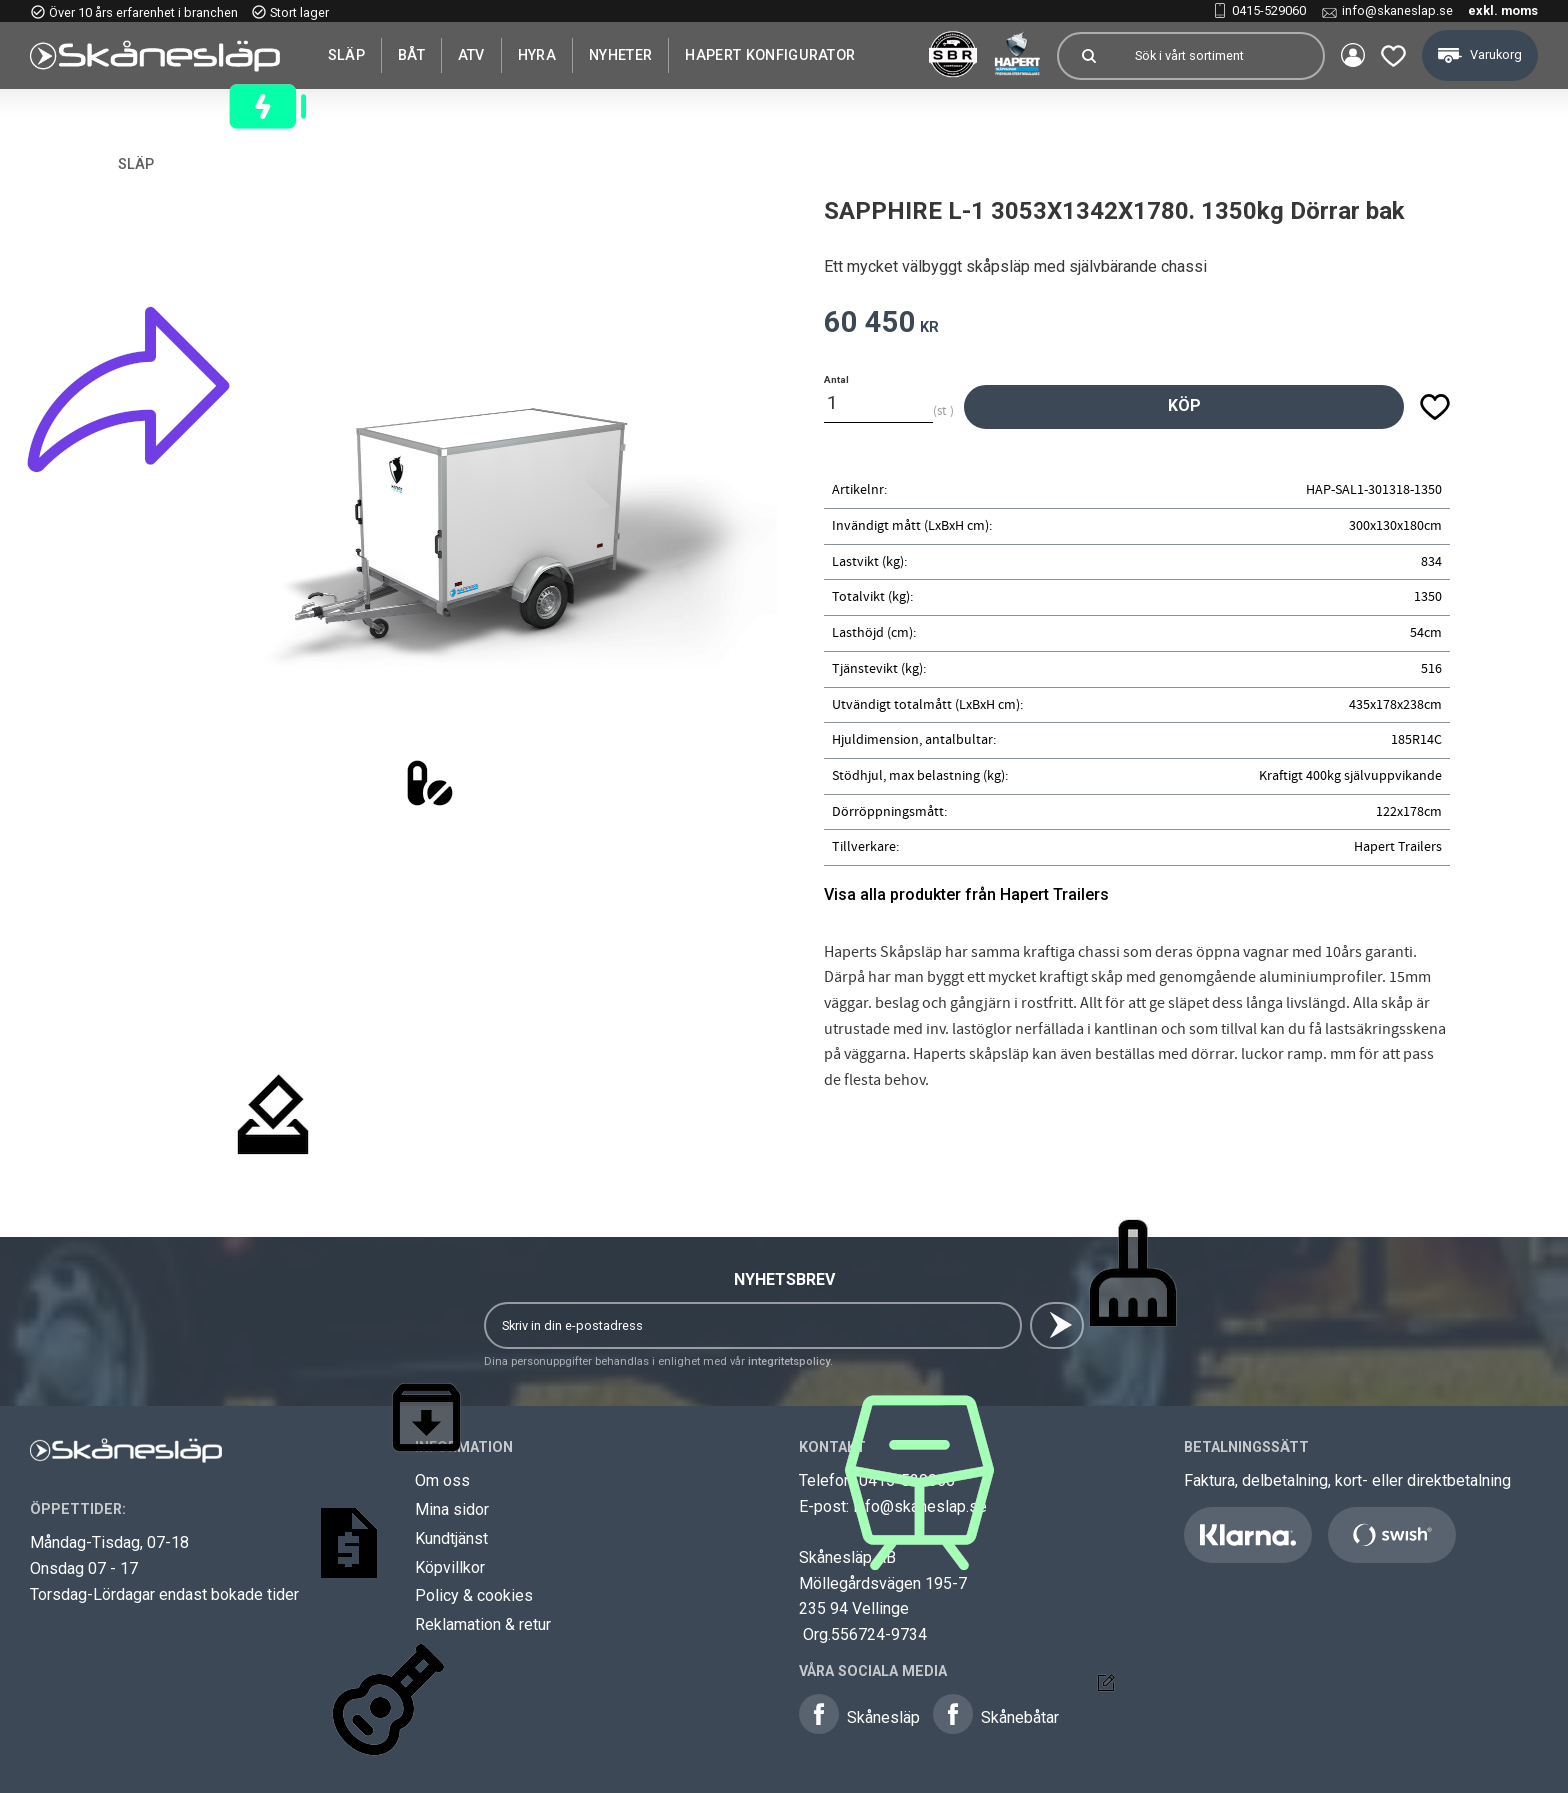 The width and height of the screenshot is (1568, 1793). I want to click on archive selected items, so click(426, 1417).